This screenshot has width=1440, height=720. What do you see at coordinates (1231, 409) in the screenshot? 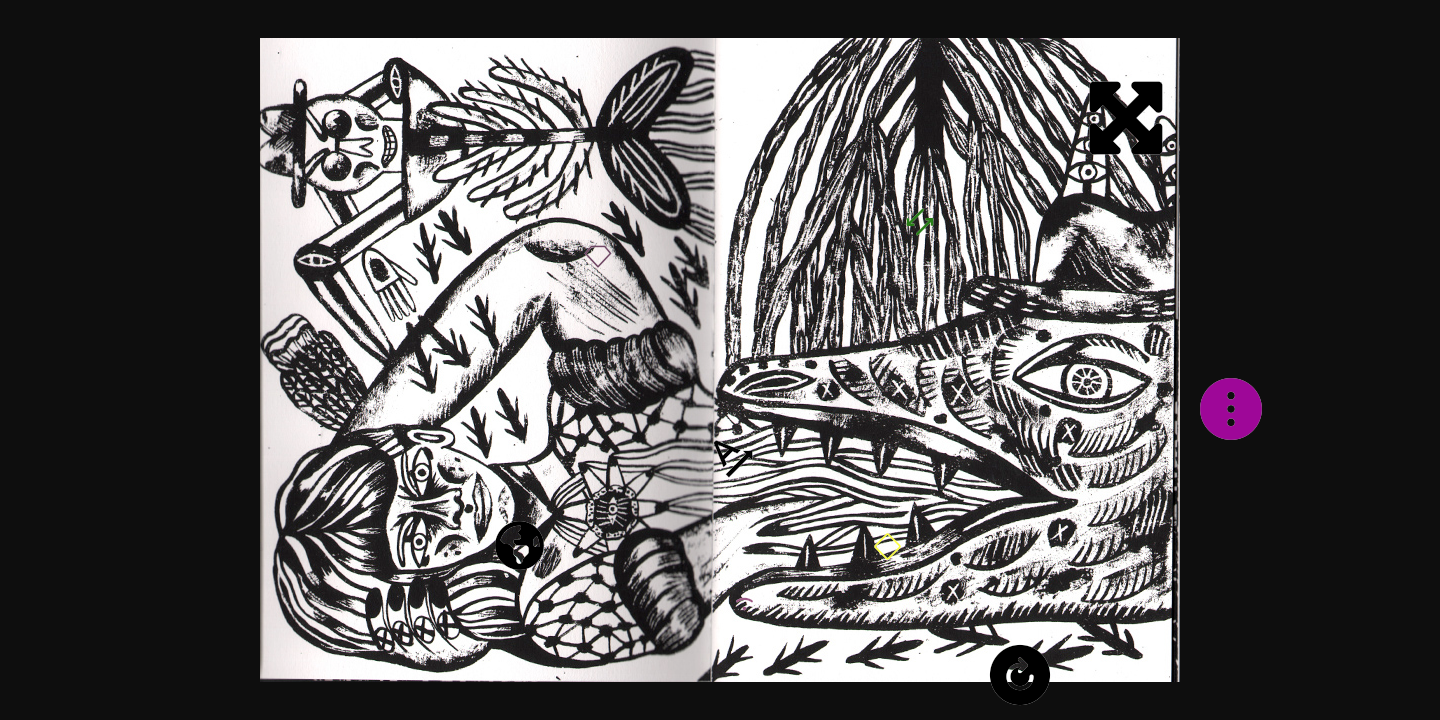
I see `open more options menu` at bounding box center [1231, 409].